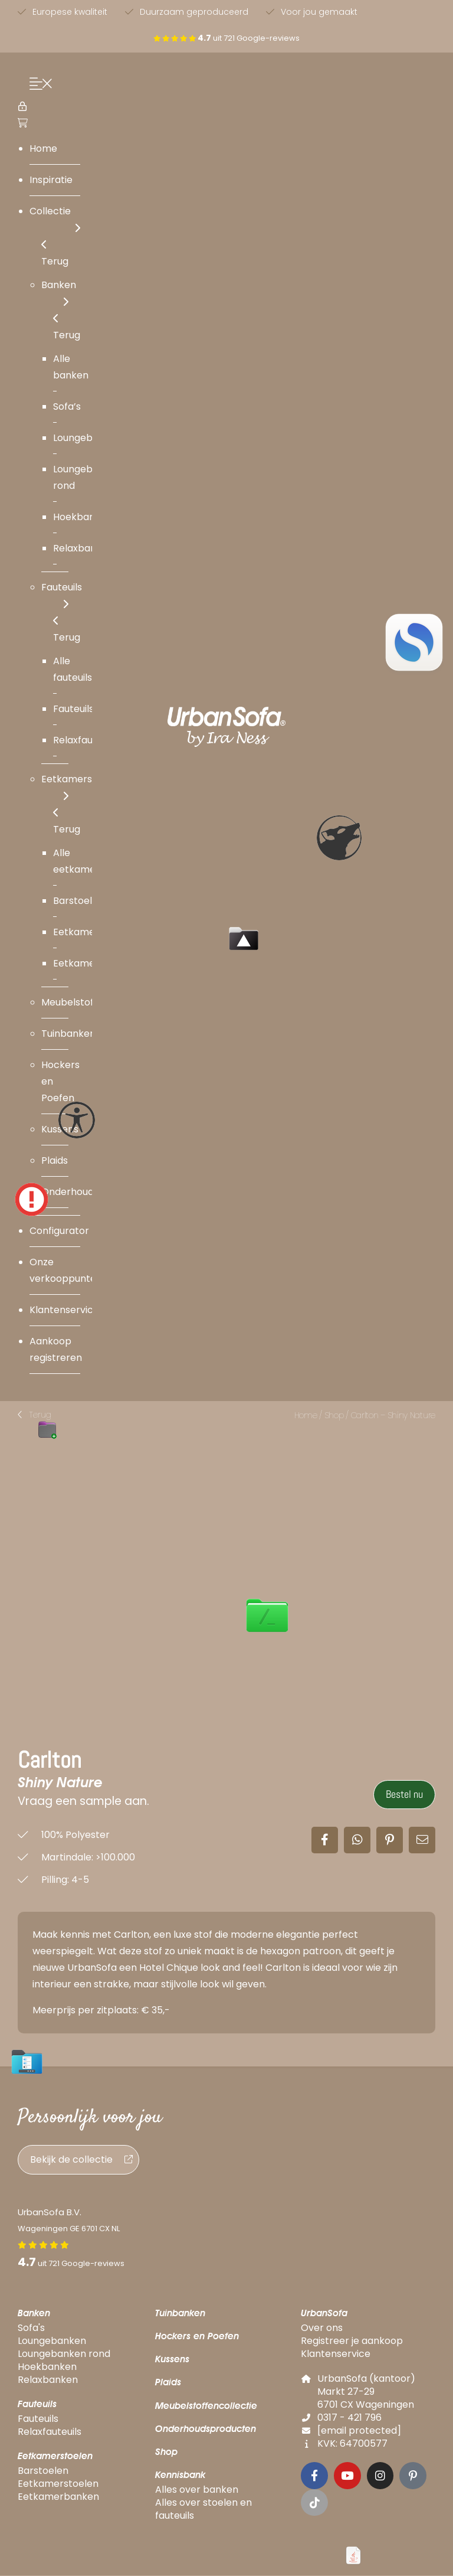 Image resolution: width=453 pixels, height=2576 pixels. I want to click on a java source code file, so click(353, 2555).